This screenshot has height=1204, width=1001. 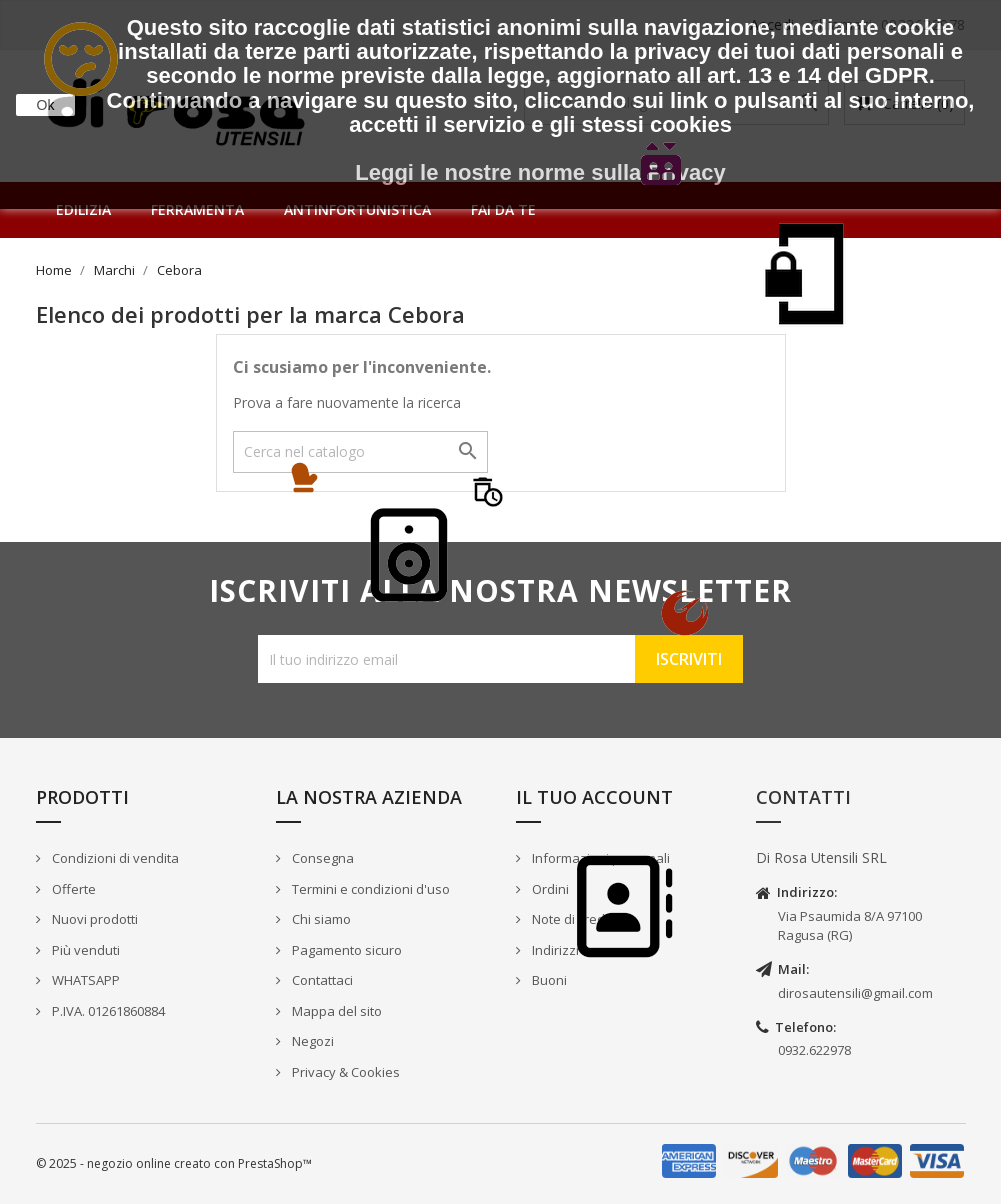 What do you see at coordinates (621, 906) in the screenshot?
I see `access your contacts list` at bounding box center [621, 906].